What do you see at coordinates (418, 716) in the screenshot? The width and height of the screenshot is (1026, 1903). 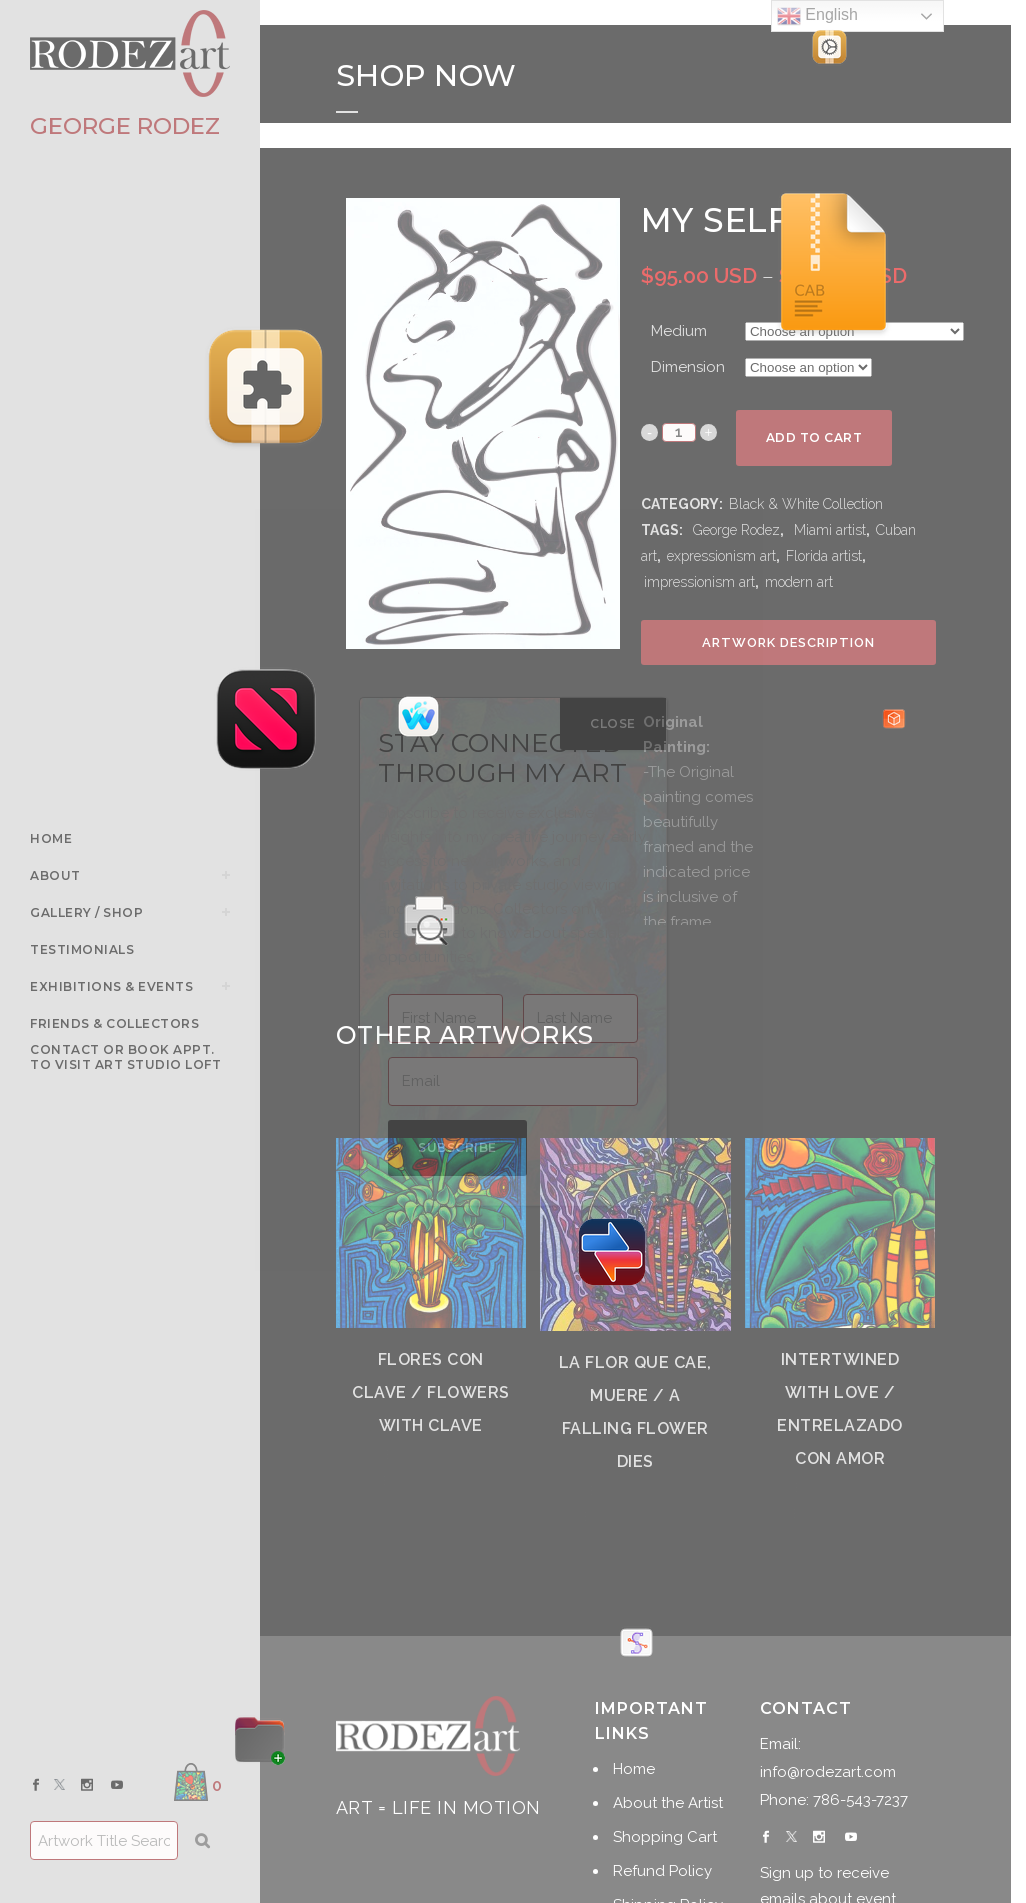 I see `open waterfox browser` at bounding box center [418, 716].